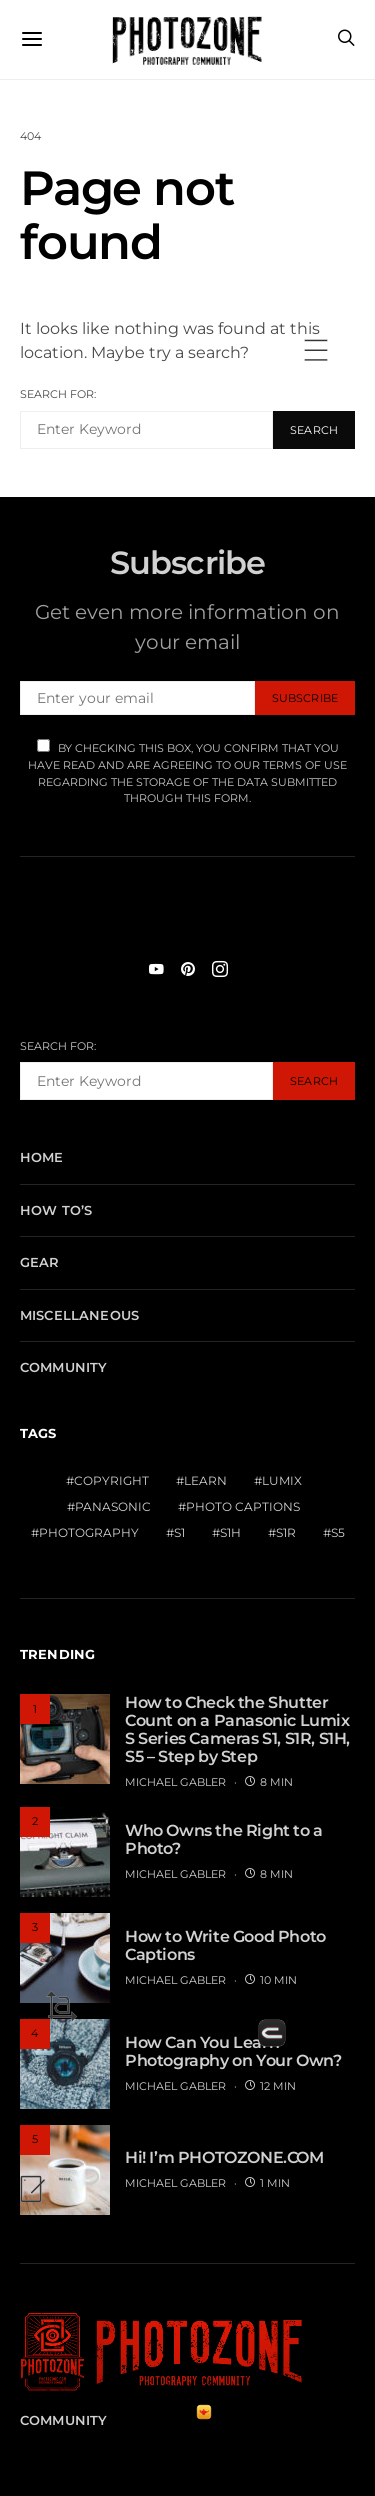 This screenshot has width=375, height=2496. What do you see at coordinates (31, 2188) in the screenshot?
I see `indicates a connected PDA or tablet device` at bounding box center [31, 2188].